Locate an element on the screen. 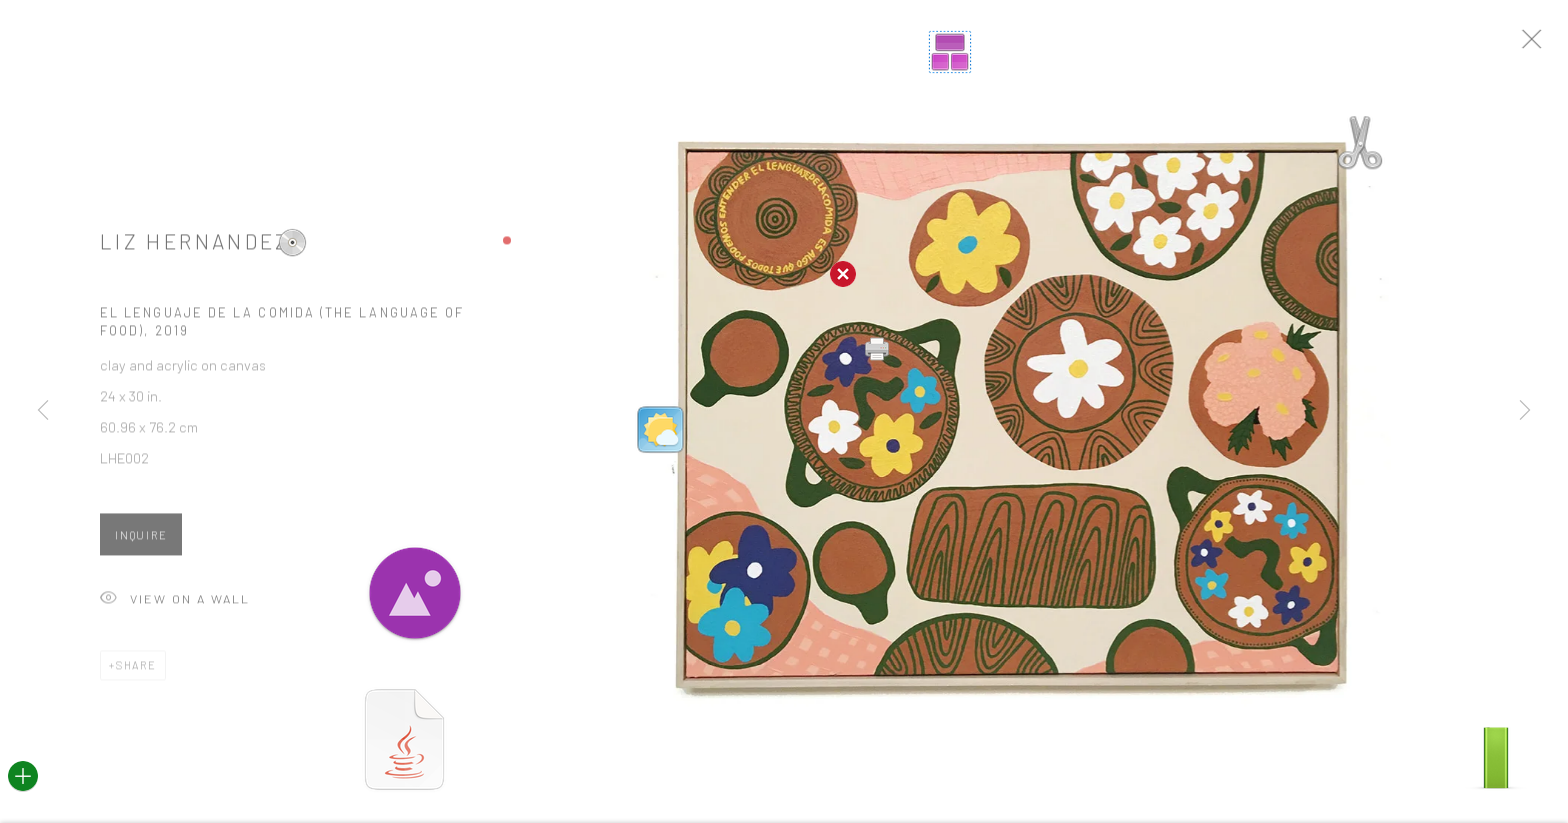 The width and height of the screenshot is (1568, 823). access cd/dvd rewritable drive is located at coordinates (292, 242).